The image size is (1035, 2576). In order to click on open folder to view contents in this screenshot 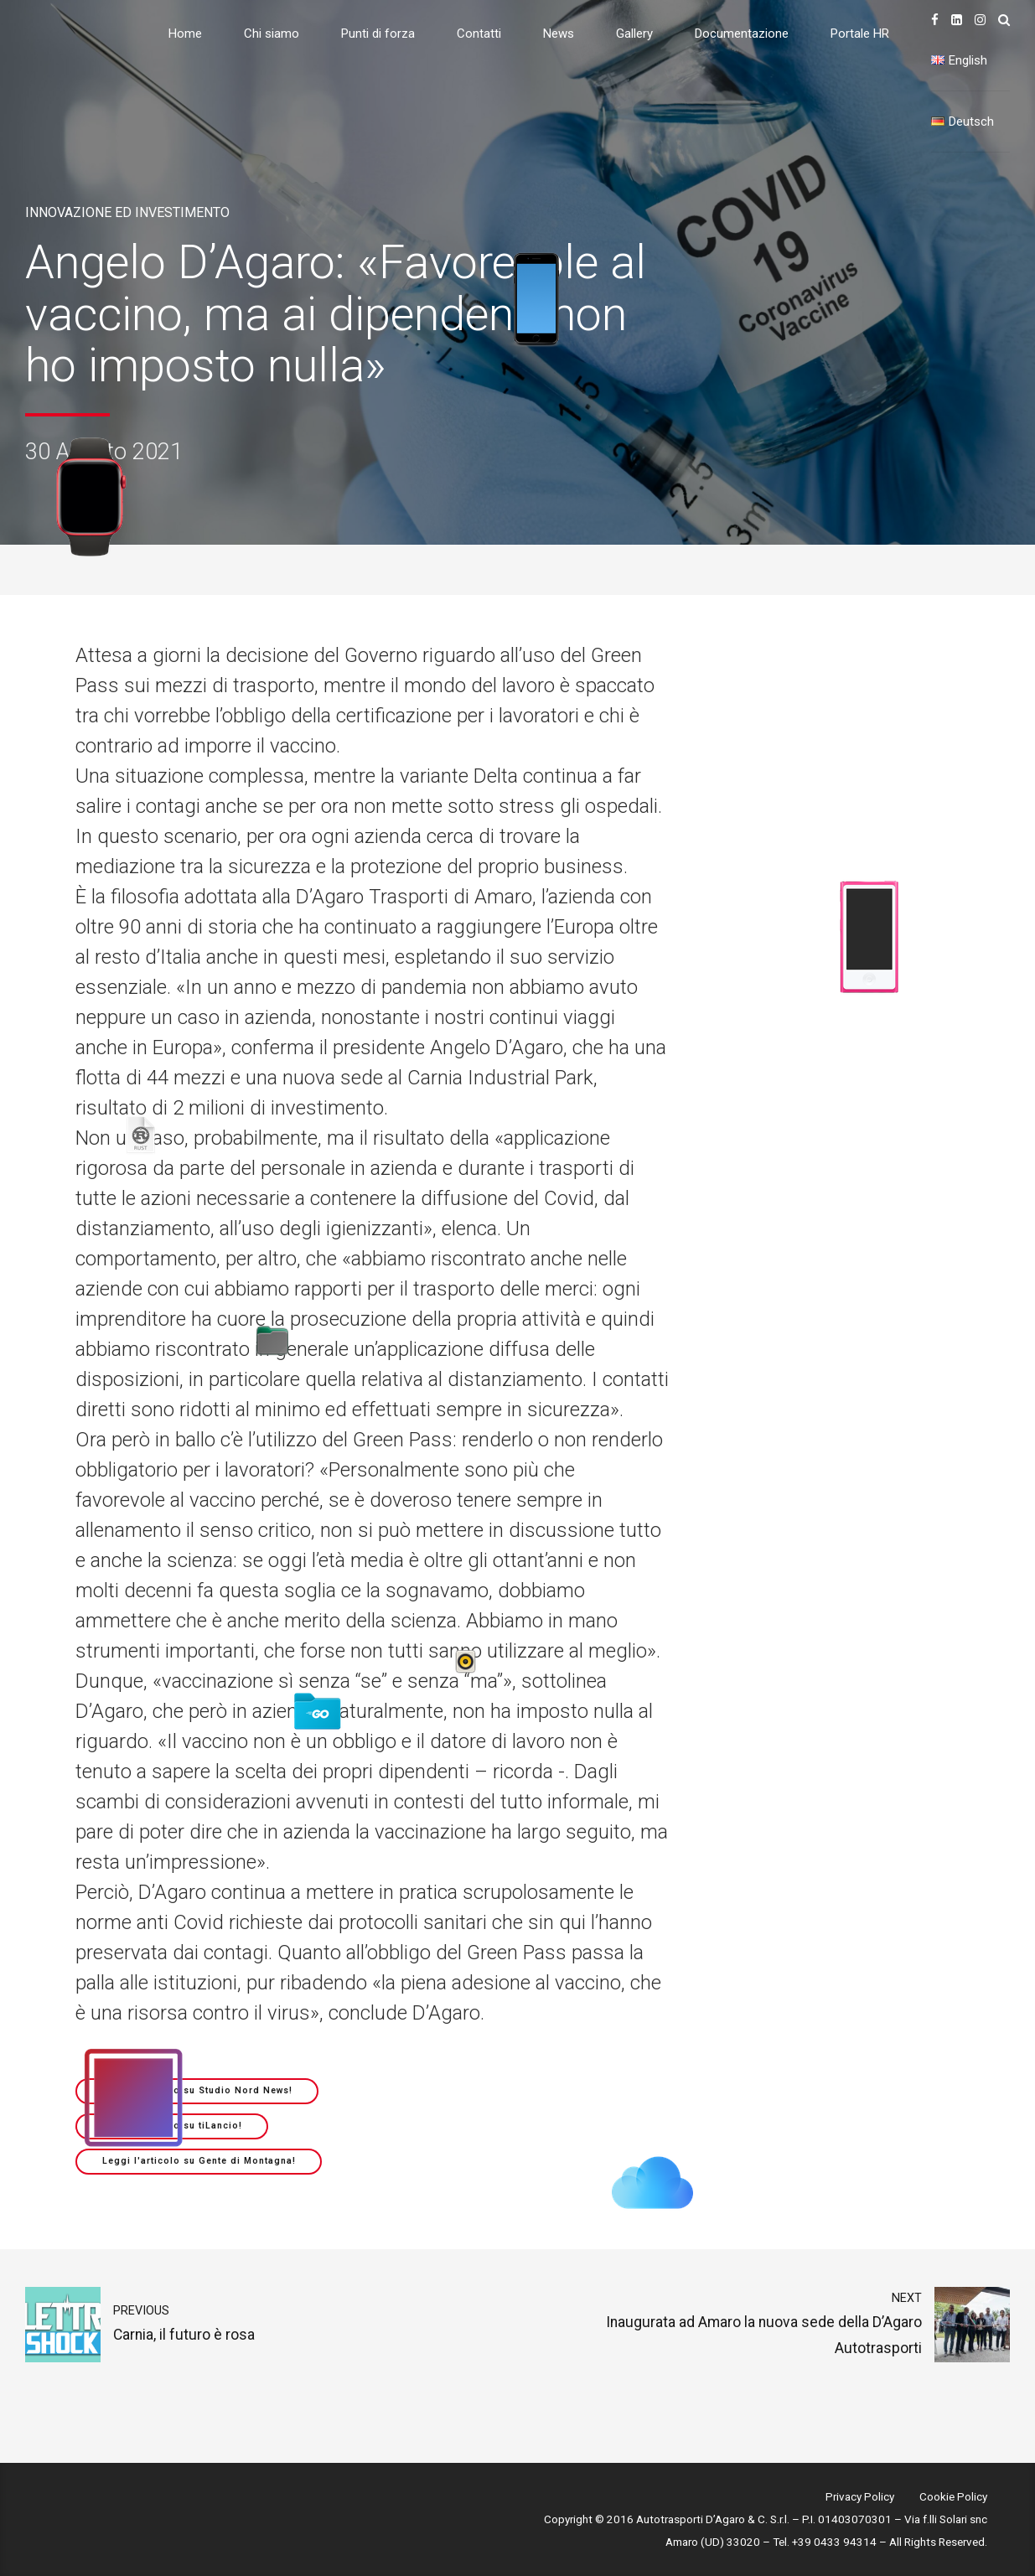, I will do `click(272, 1340)`.